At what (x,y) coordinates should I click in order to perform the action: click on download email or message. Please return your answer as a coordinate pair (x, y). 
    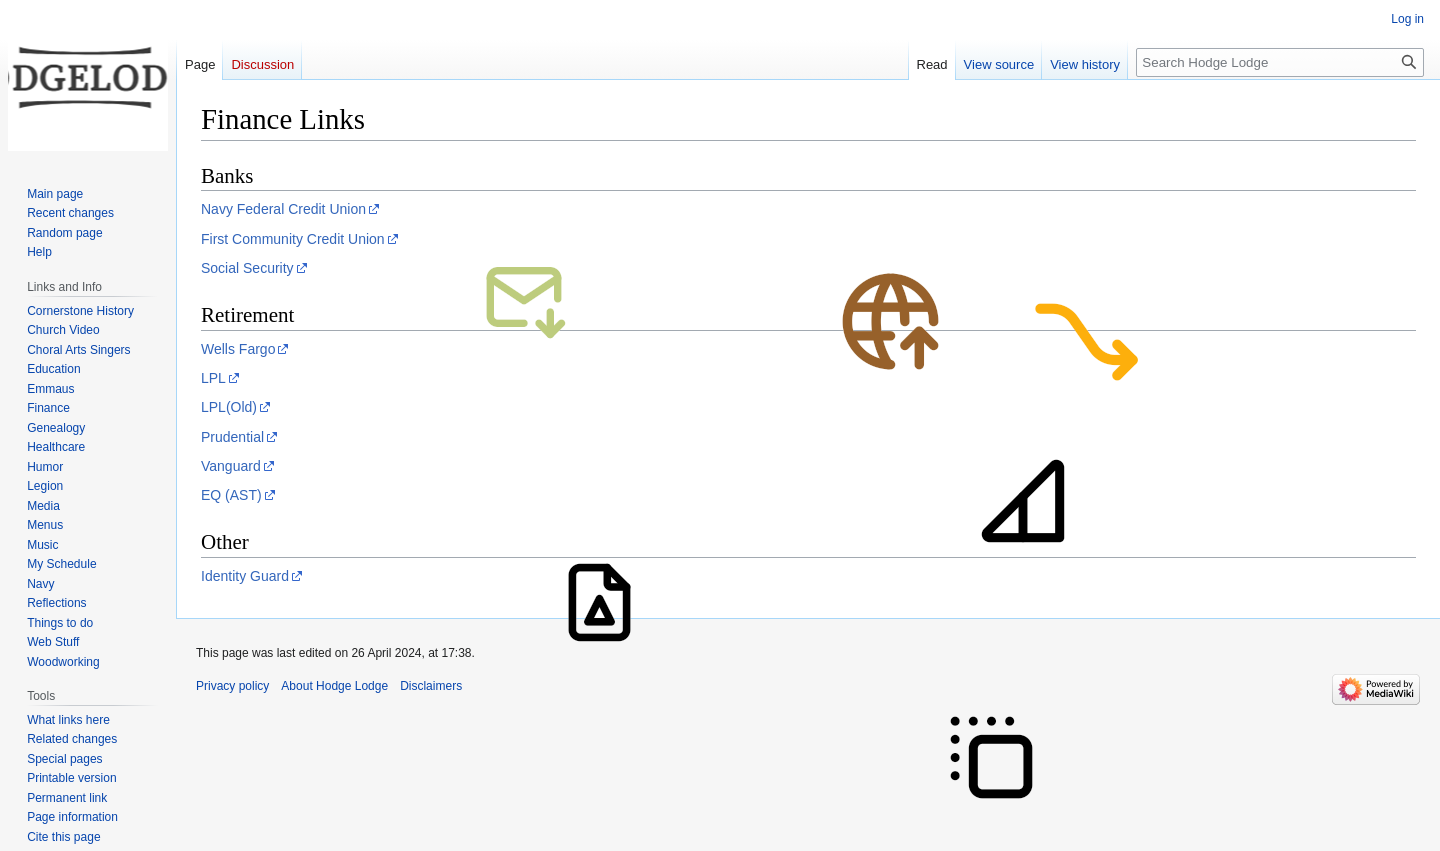
    Looking at the image, I should click on (524, 297).